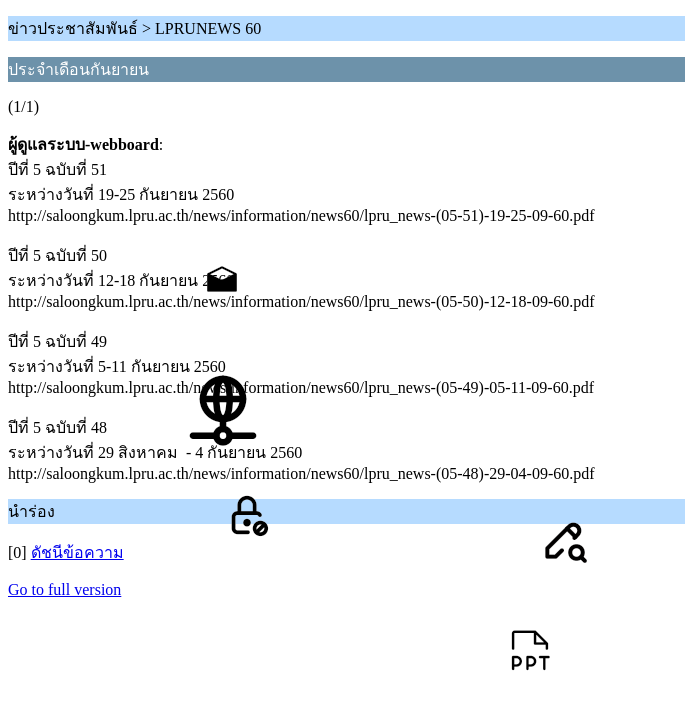  Describe the element at coordinates (564, 540) in the screenshot. I see `search through edits or revisions` at that location.